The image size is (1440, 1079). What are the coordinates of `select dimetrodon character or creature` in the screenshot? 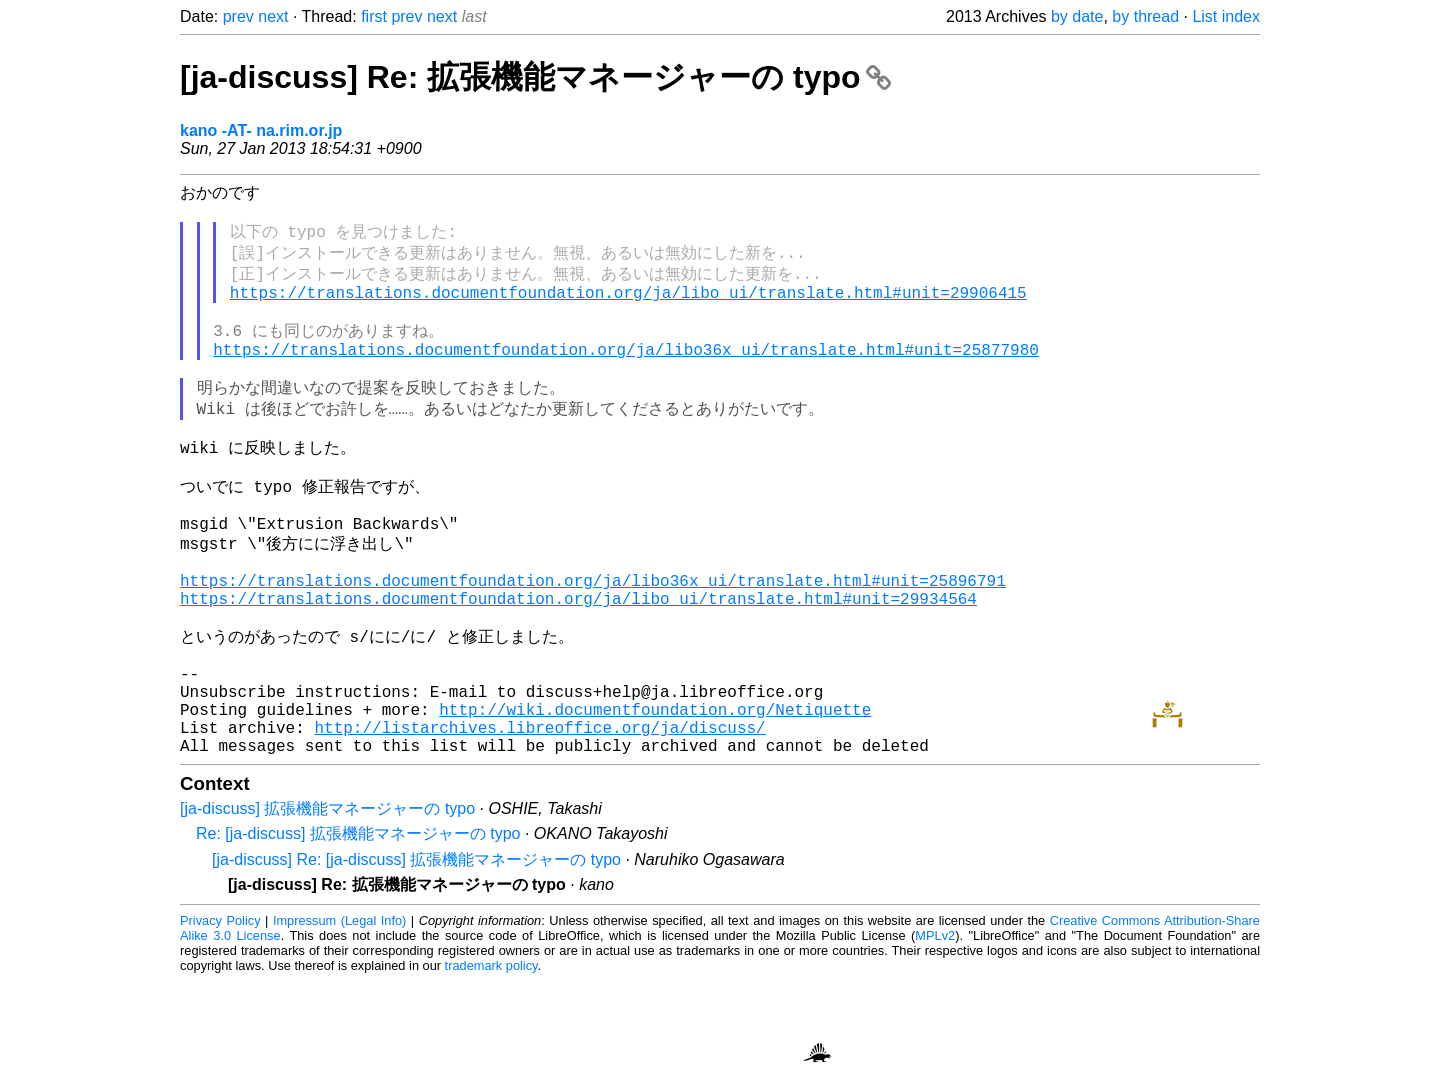 It's located at (817, 1052).